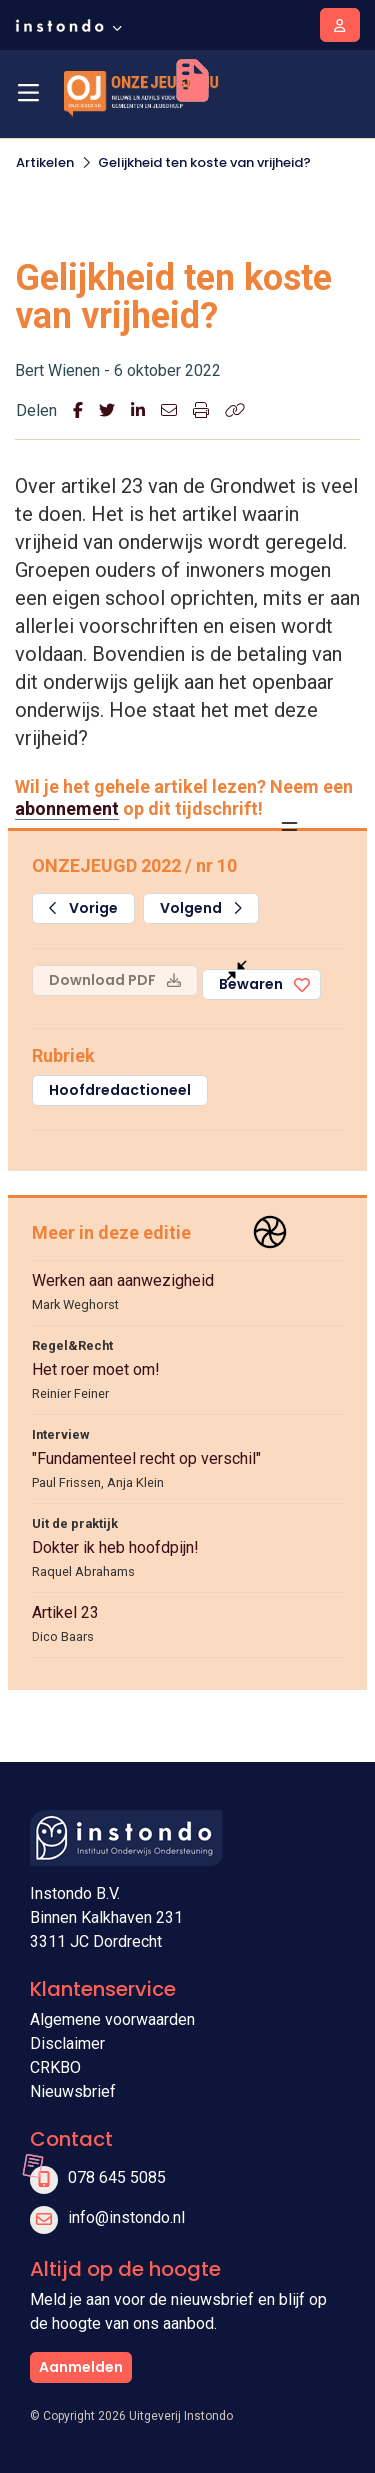 The width and height of the screenshot is (375, 2473). Describe the element at coordinates (33, 2166) in the screenshot. I see `view your resume or CV` at that location.